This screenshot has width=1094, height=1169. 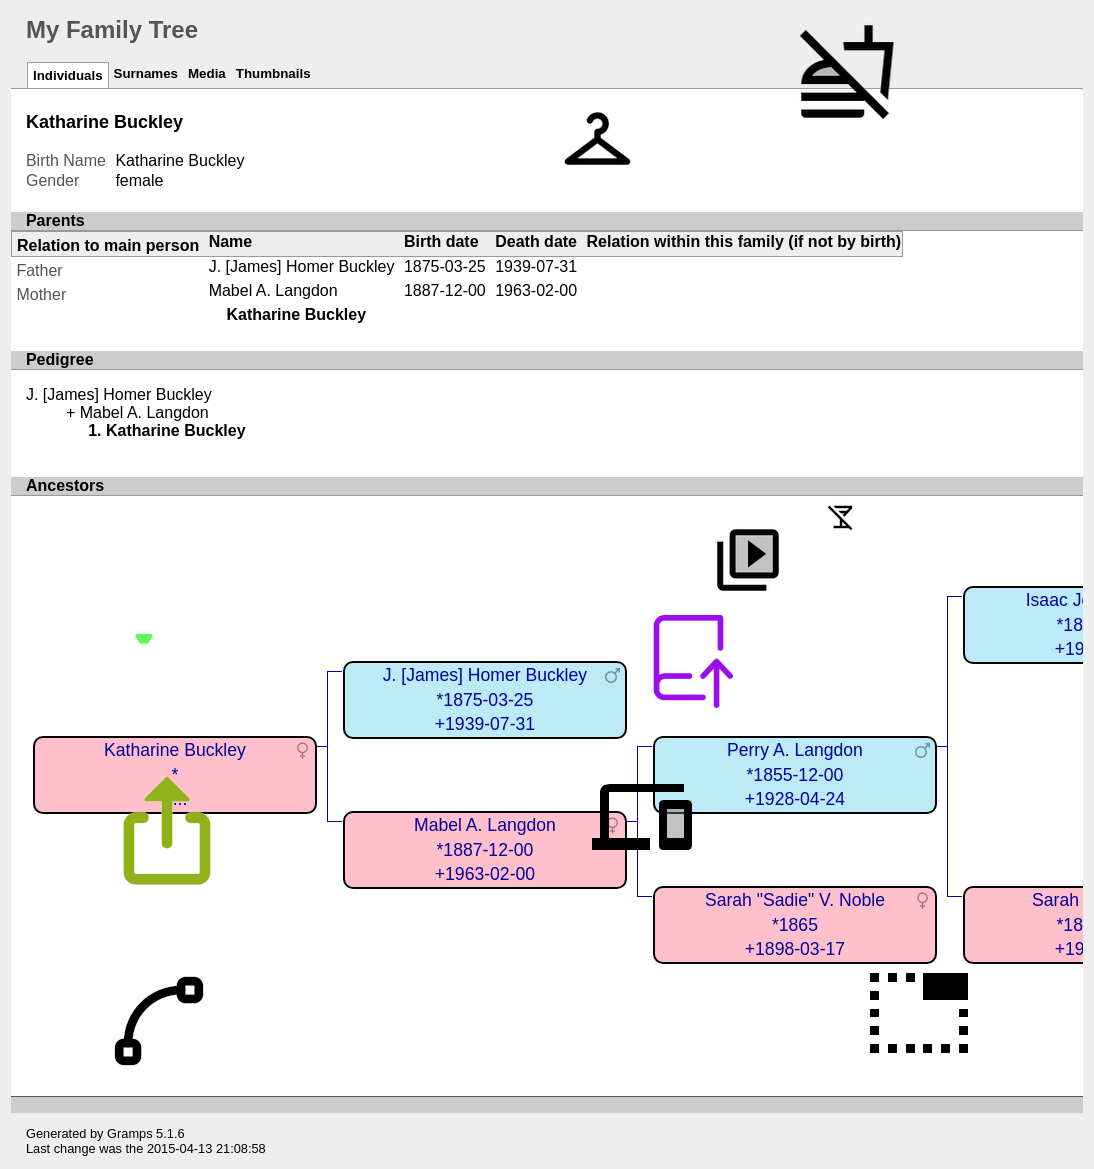 I want to click on edit vector path curve handles, so click(x=159, y=1021).